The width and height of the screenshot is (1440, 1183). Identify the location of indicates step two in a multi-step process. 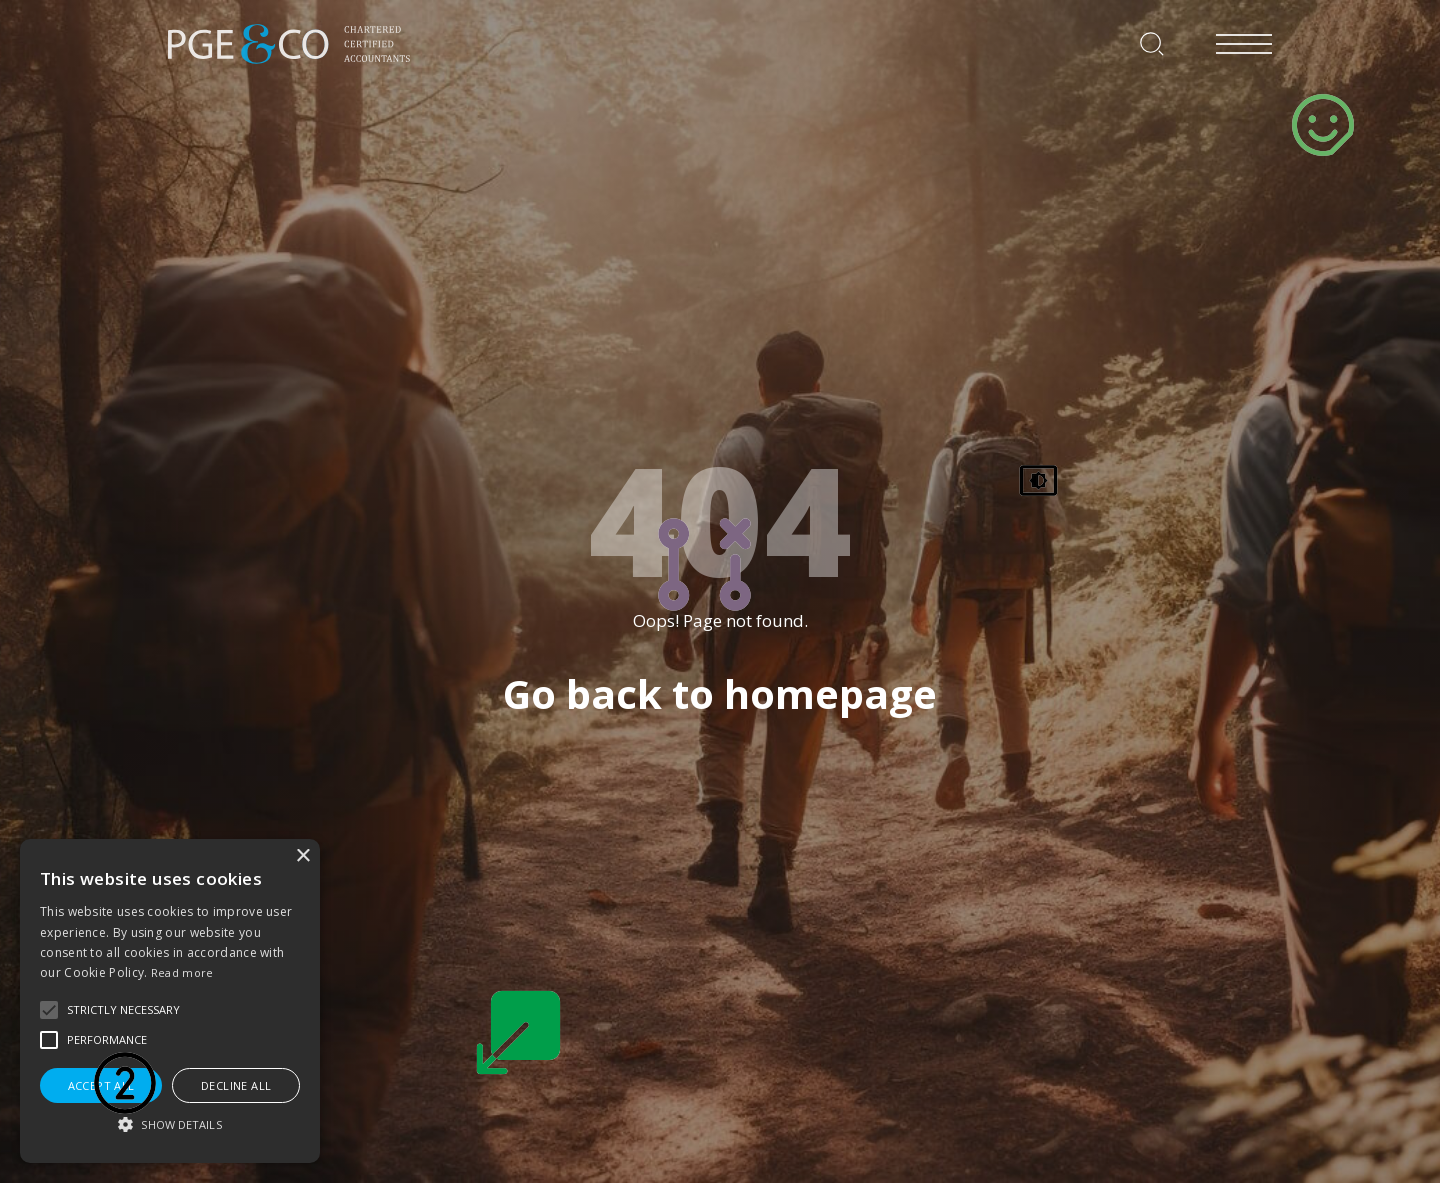
(125, 1083).